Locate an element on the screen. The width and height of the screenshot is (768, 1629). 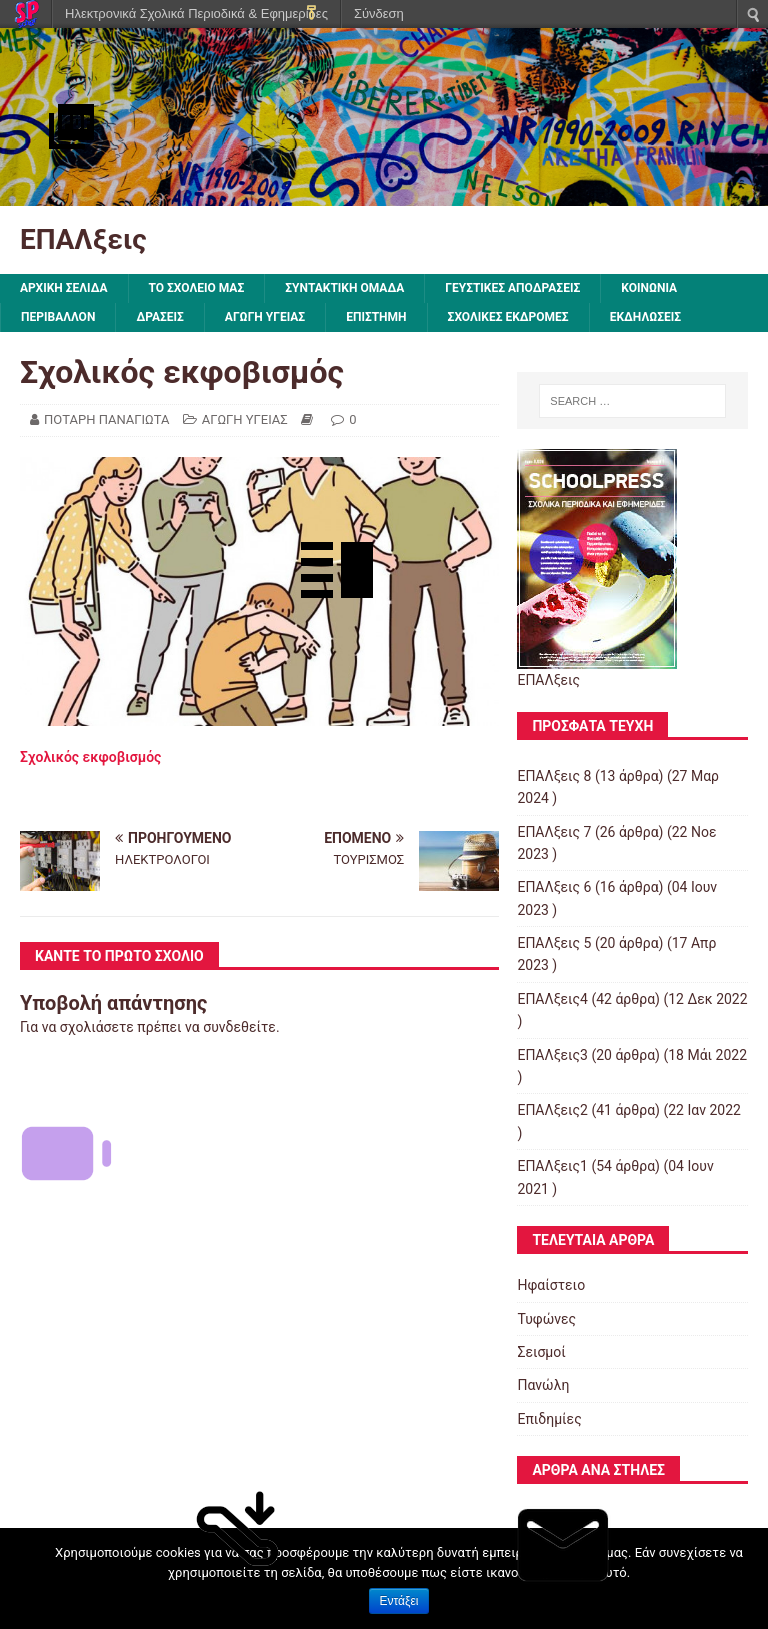
shows current battery level is located at coordinates (66, 1153).